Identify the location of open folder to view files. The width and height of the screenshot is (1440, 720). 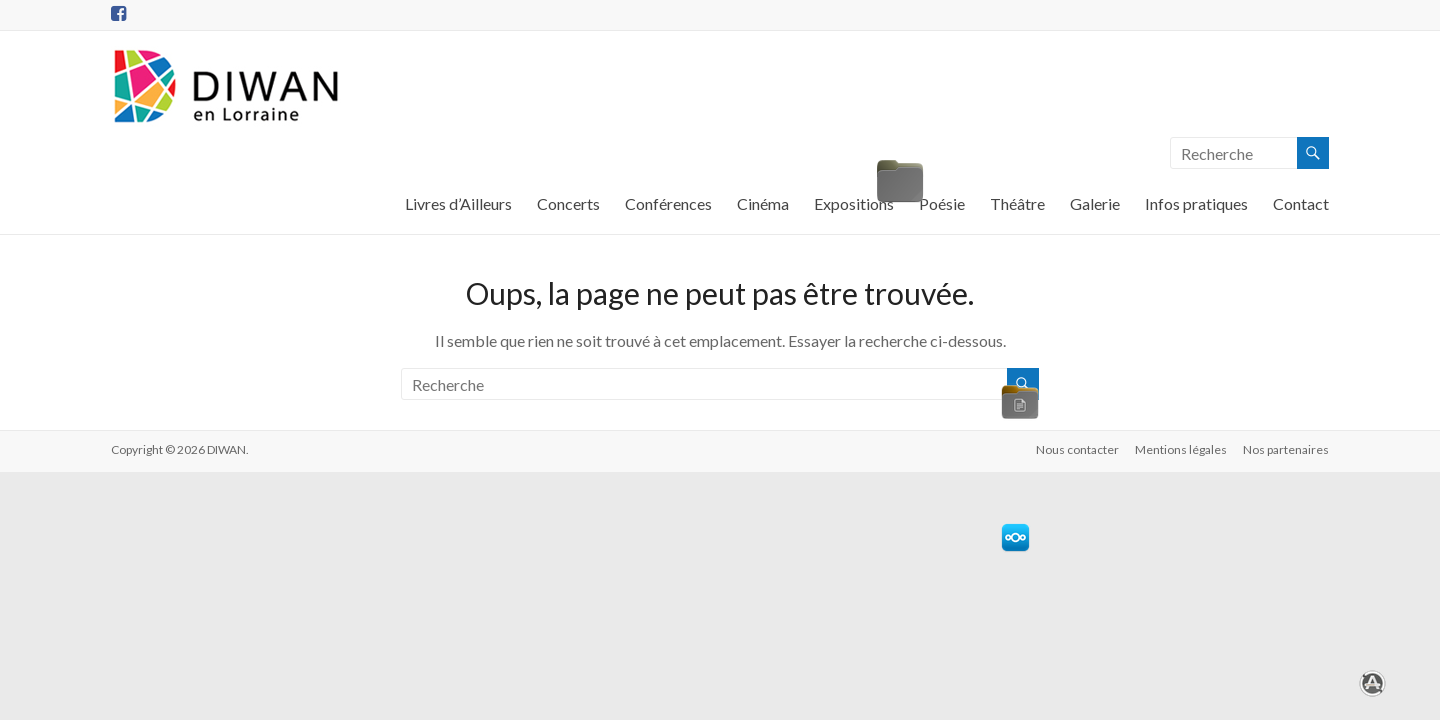
(900, 181).